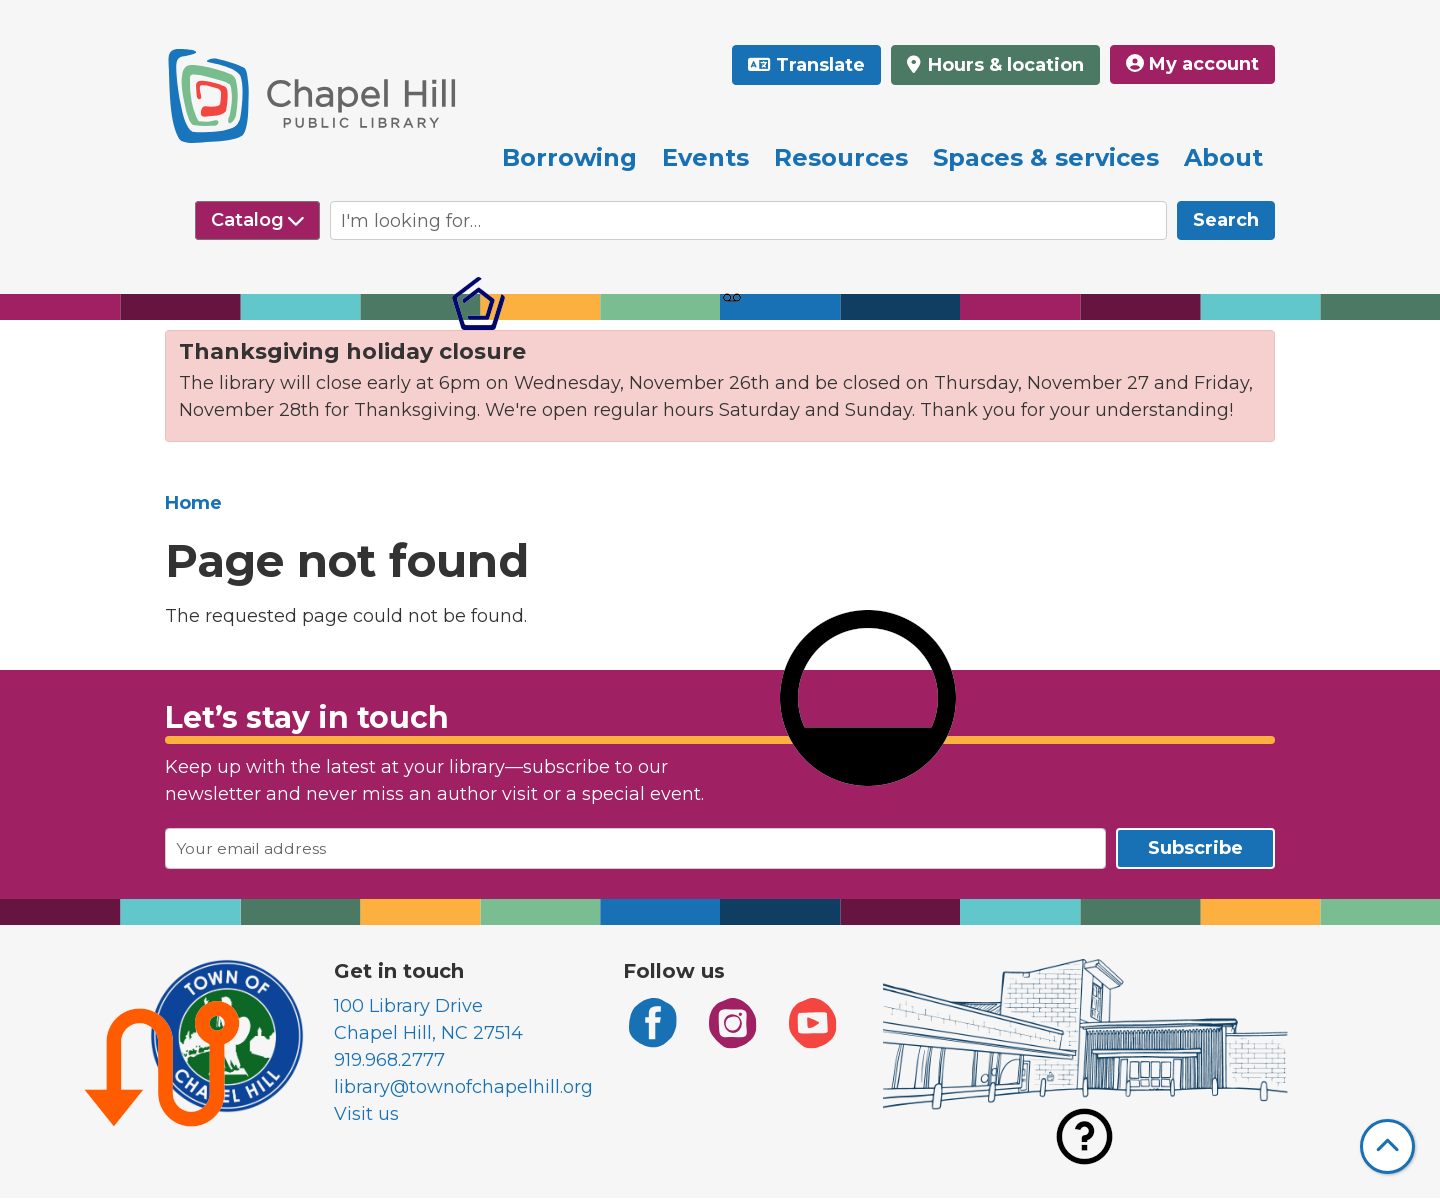 Image resolution: width=1440 pixels, height=1199 pixels. Describe the element at coordinates (868, 698) in the screenshot. I see `open the Sunrise calendar app` at that location.